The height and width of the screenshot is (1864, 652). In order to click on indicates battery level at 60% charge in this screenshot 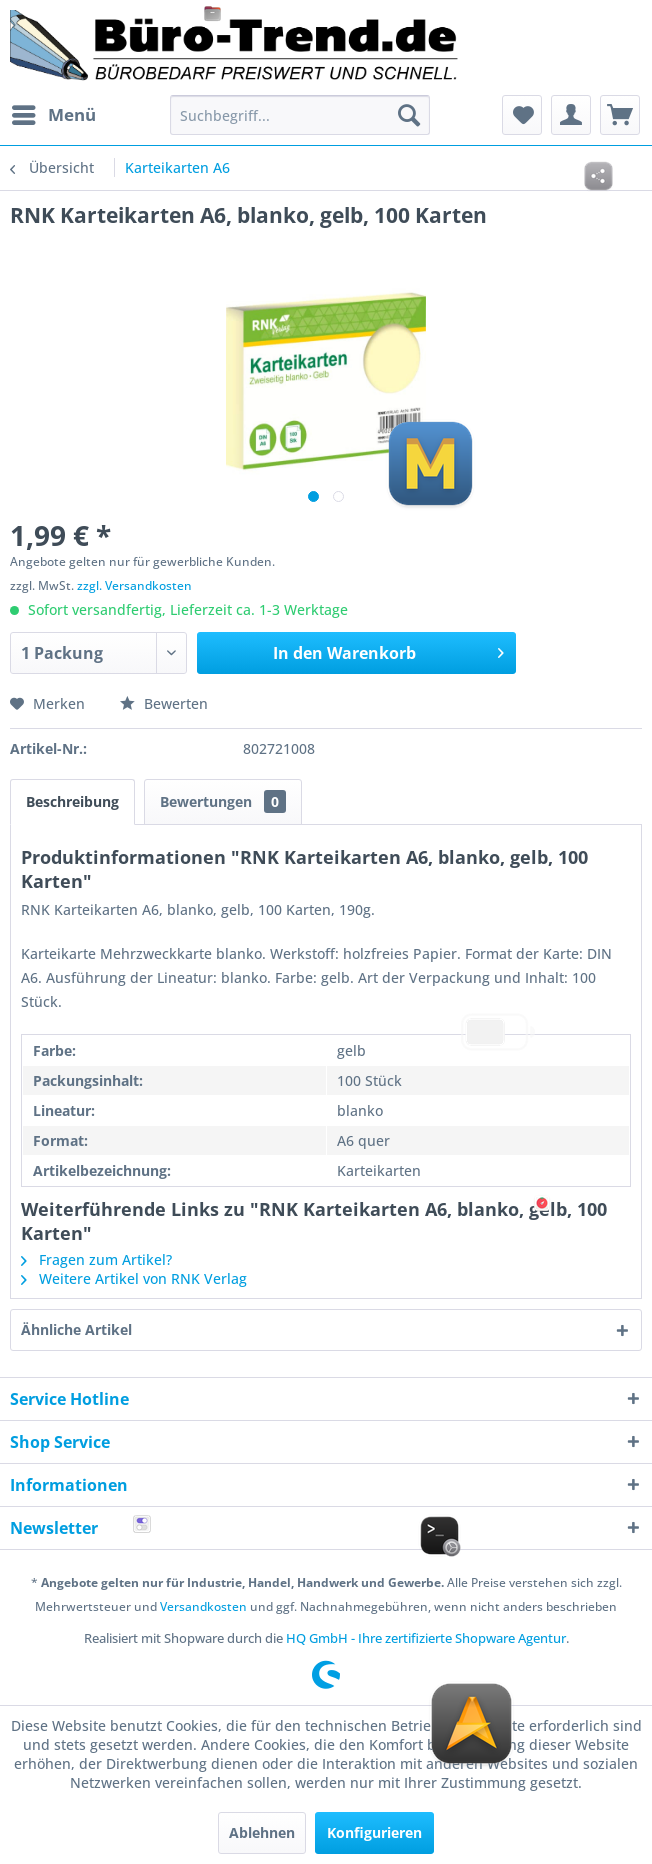, I will do `click(498, 1032)`.